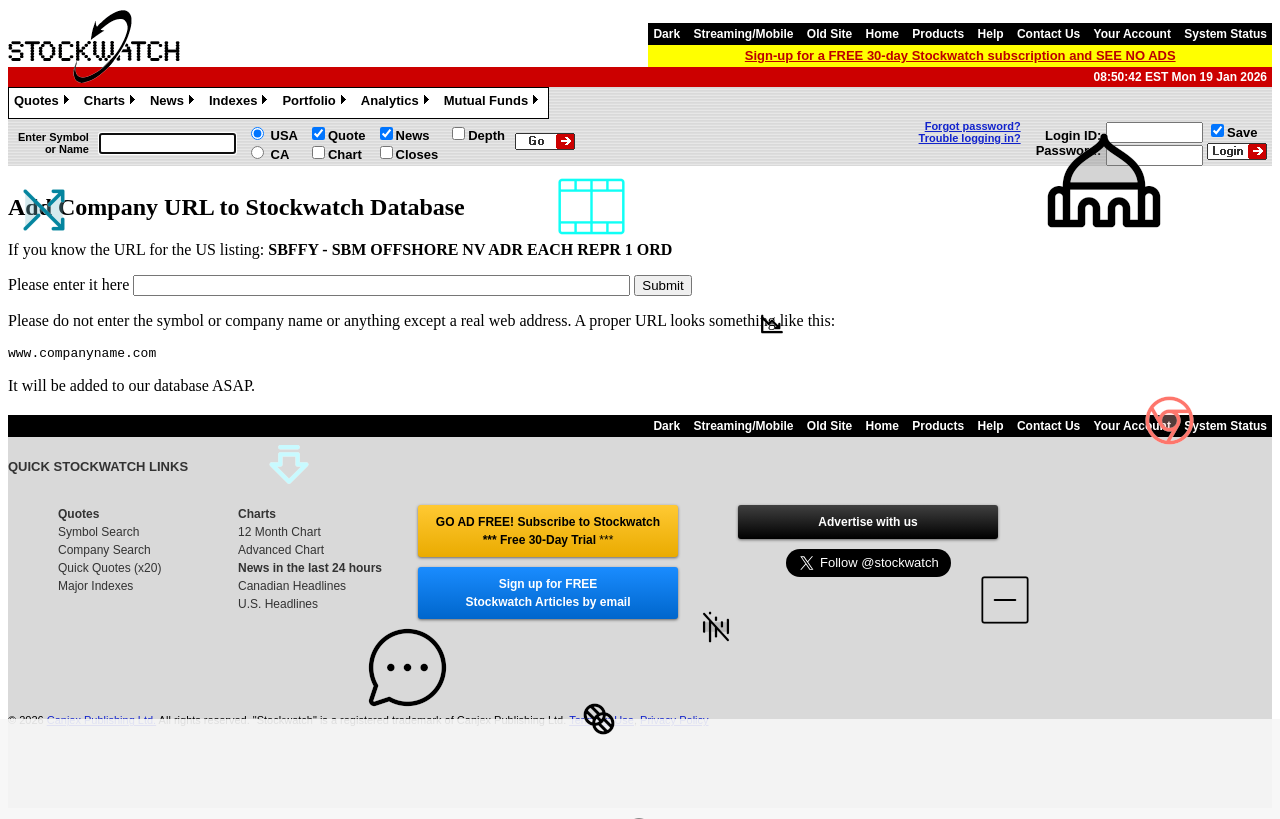 The height and width of the screenshot is (819, 1280). I want to click on merge or combine selected objects, so click(599, 719).